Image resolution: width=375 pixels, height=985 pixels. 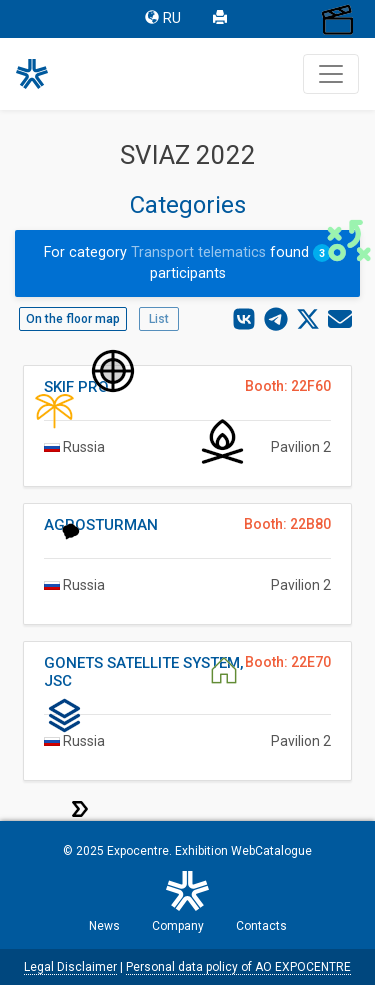 I want to click on navigate to home screen, so click(x=224, y=671).